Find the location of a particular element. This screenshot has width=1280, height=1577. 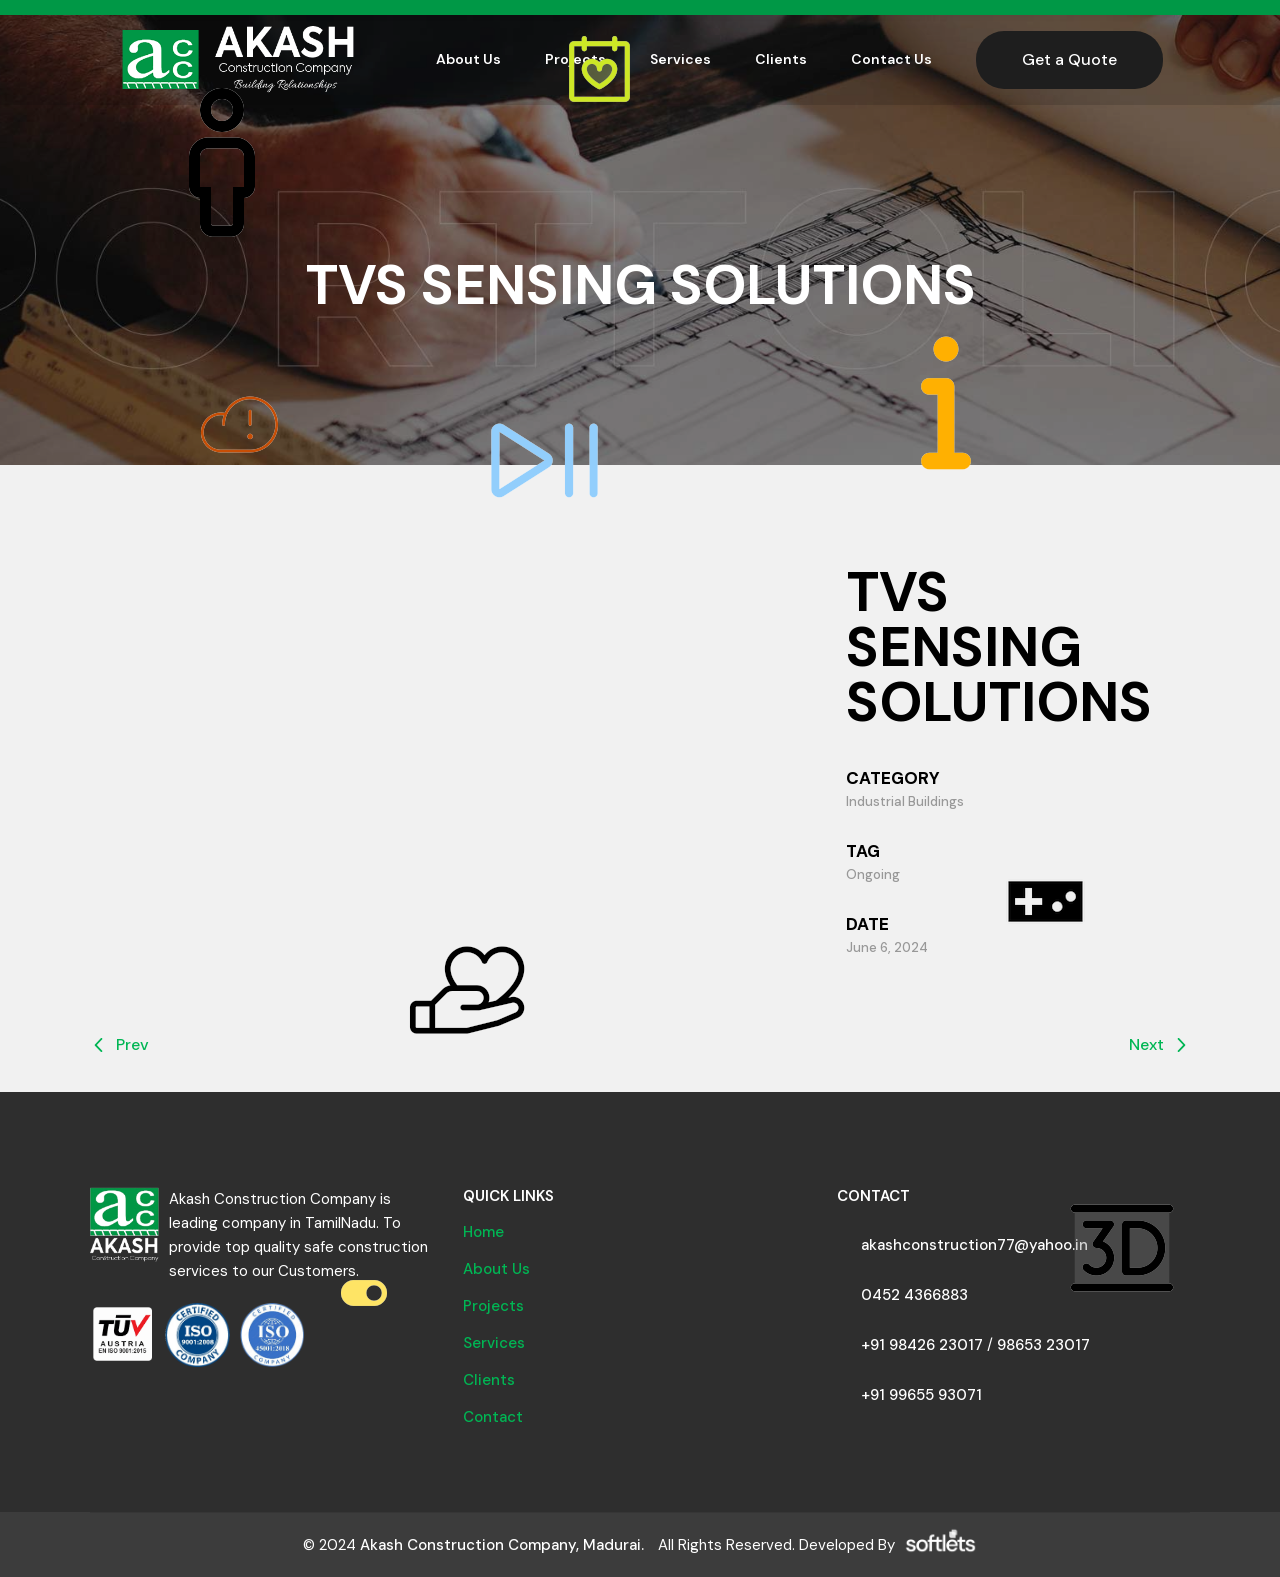

view your profile is located at coordinates (222, 165).